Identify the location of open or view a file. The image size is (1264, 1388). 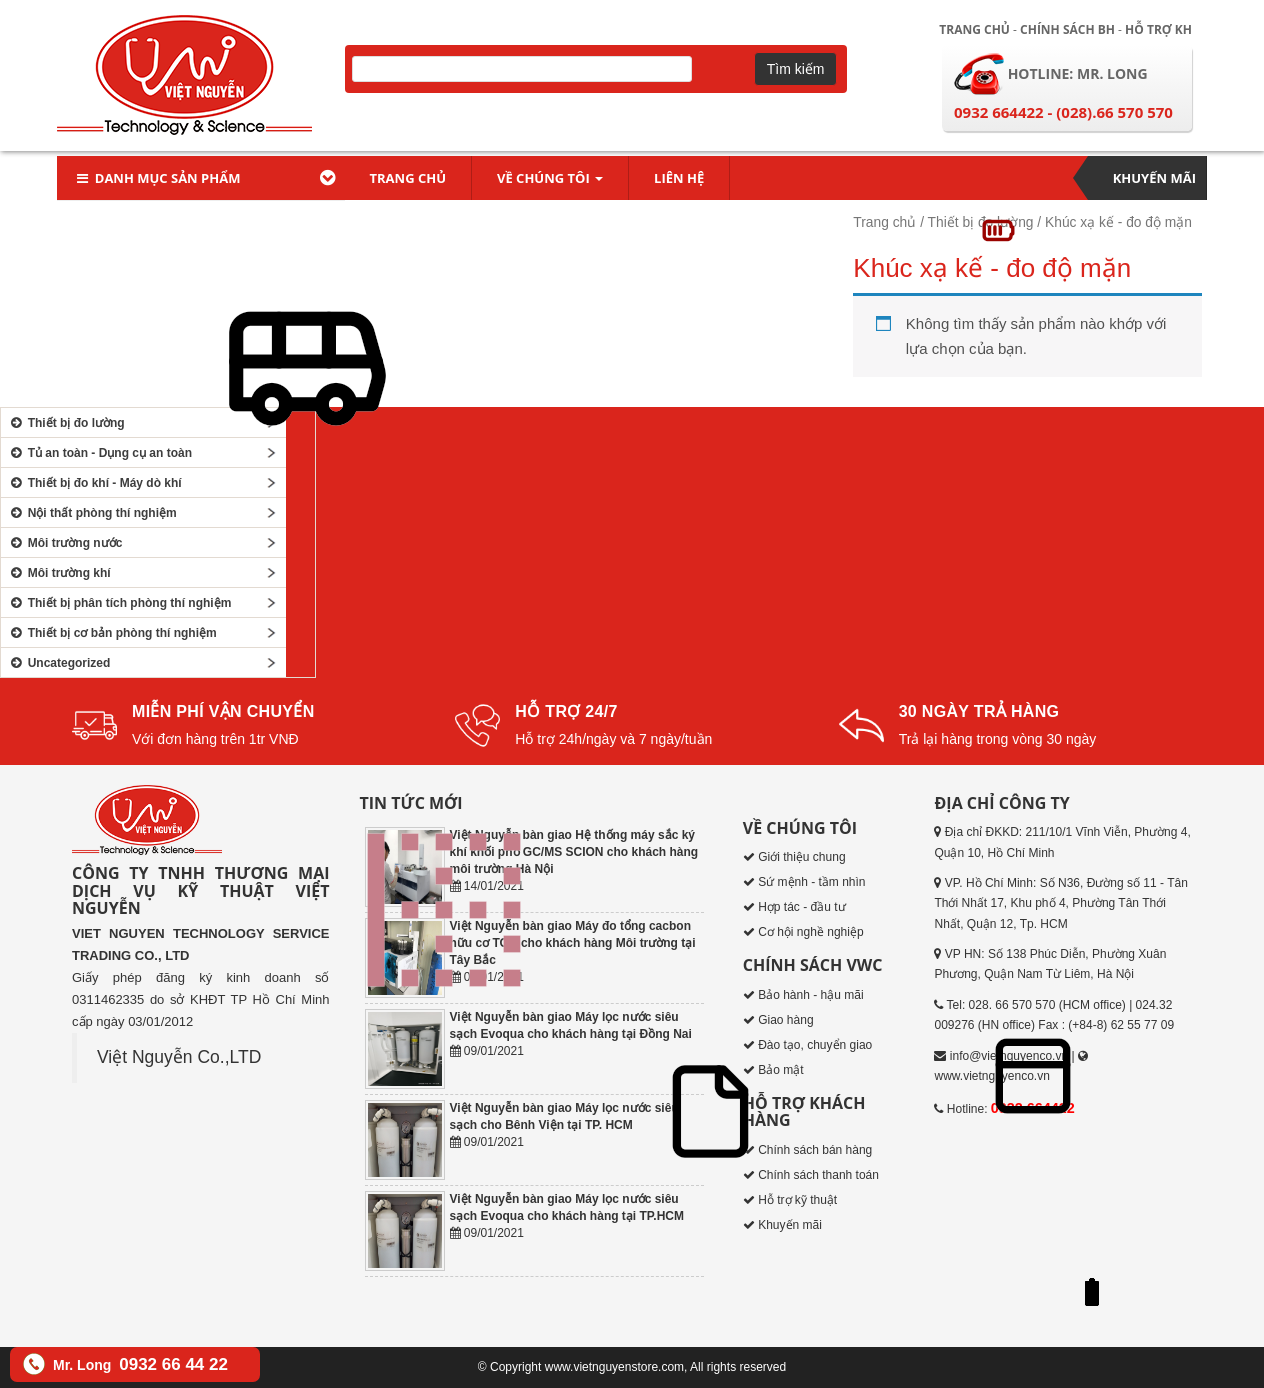
(710, 1111).